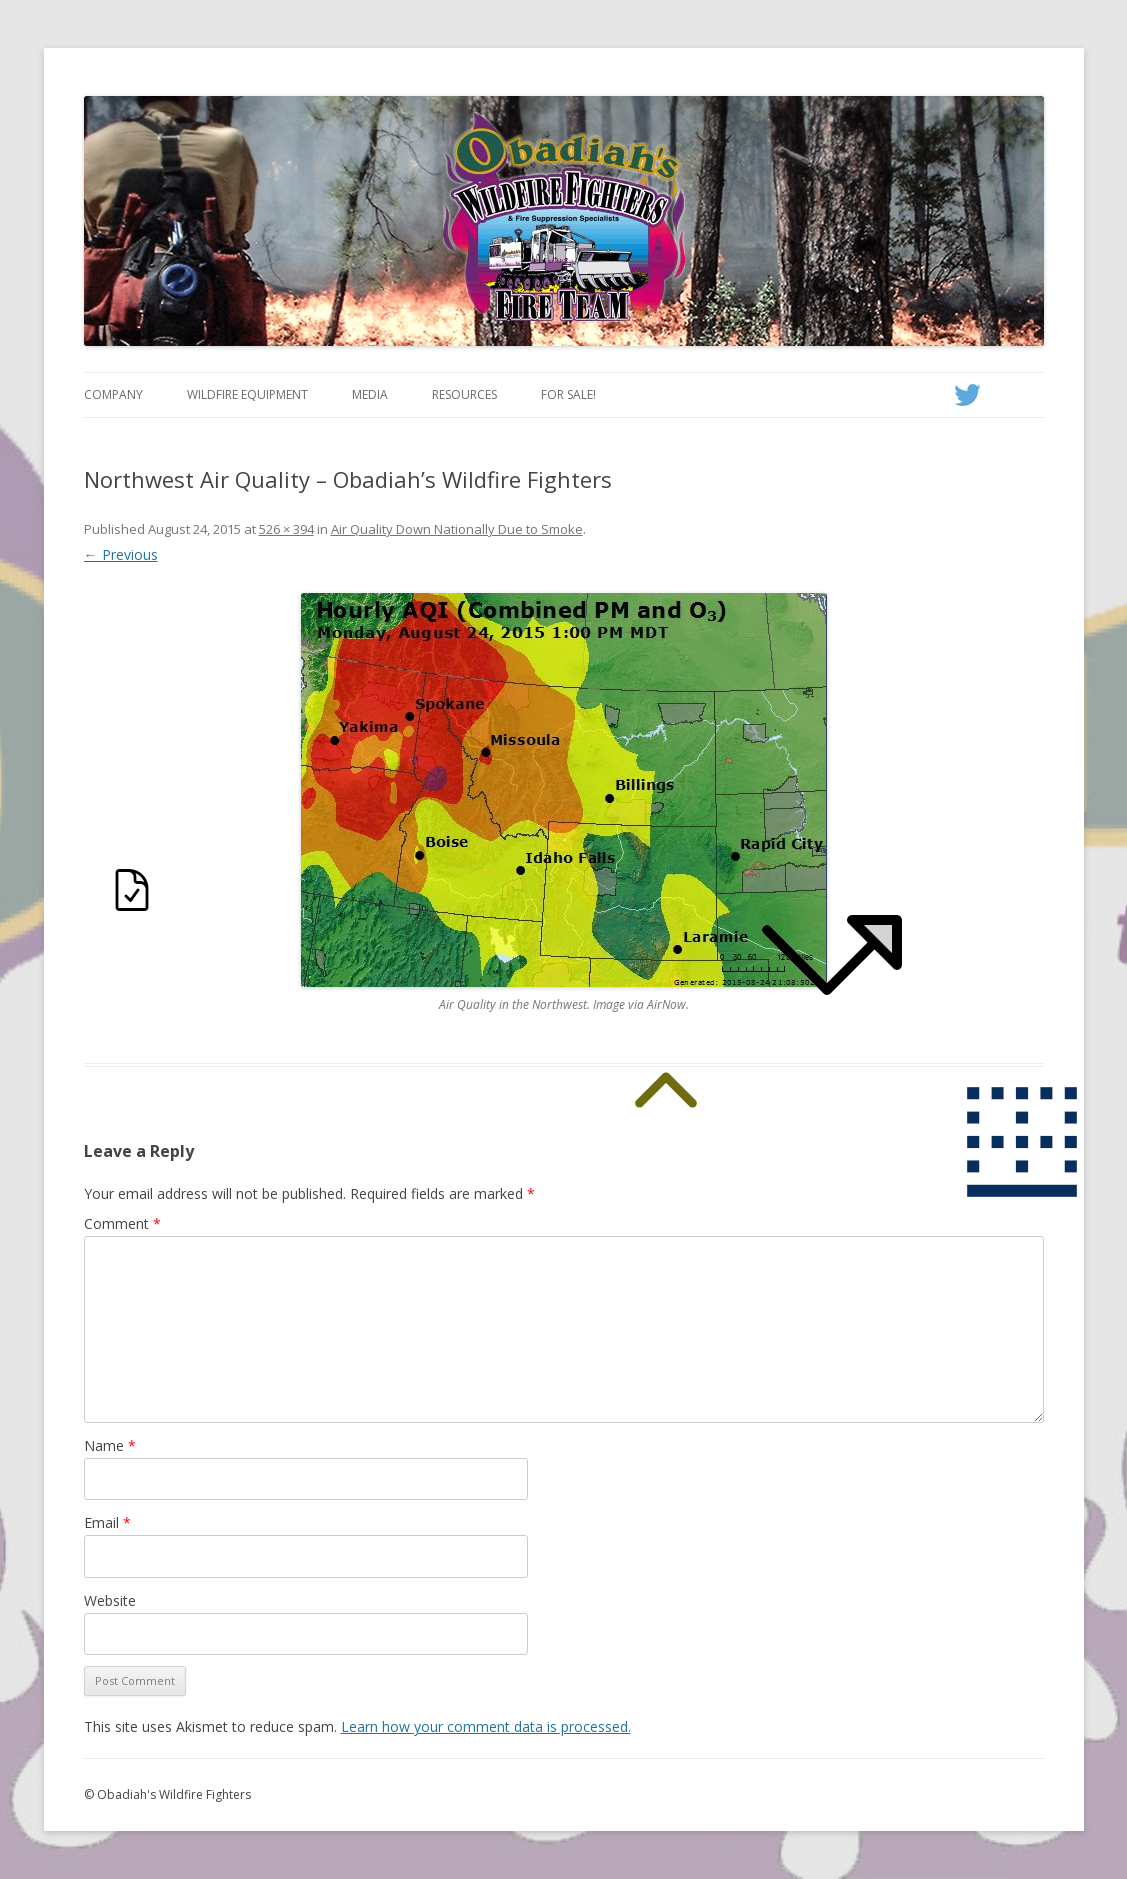 The width and height of the screenshot is (1127, 1879). I want to click on document successfully verified or approved, so click(132, 890).